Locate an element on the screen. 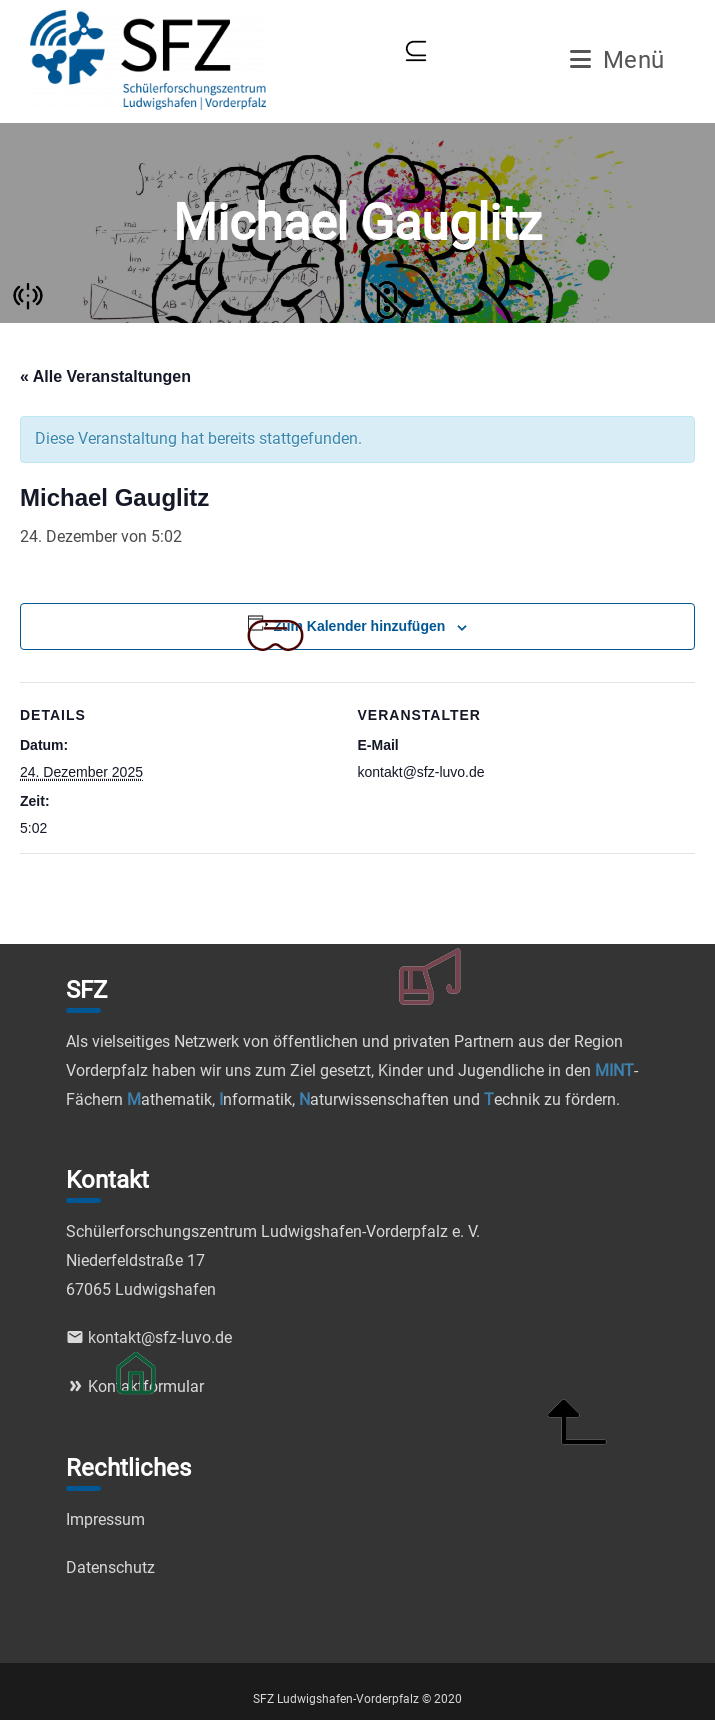  navigate to the home screen is located at coordinates (136, 1373).